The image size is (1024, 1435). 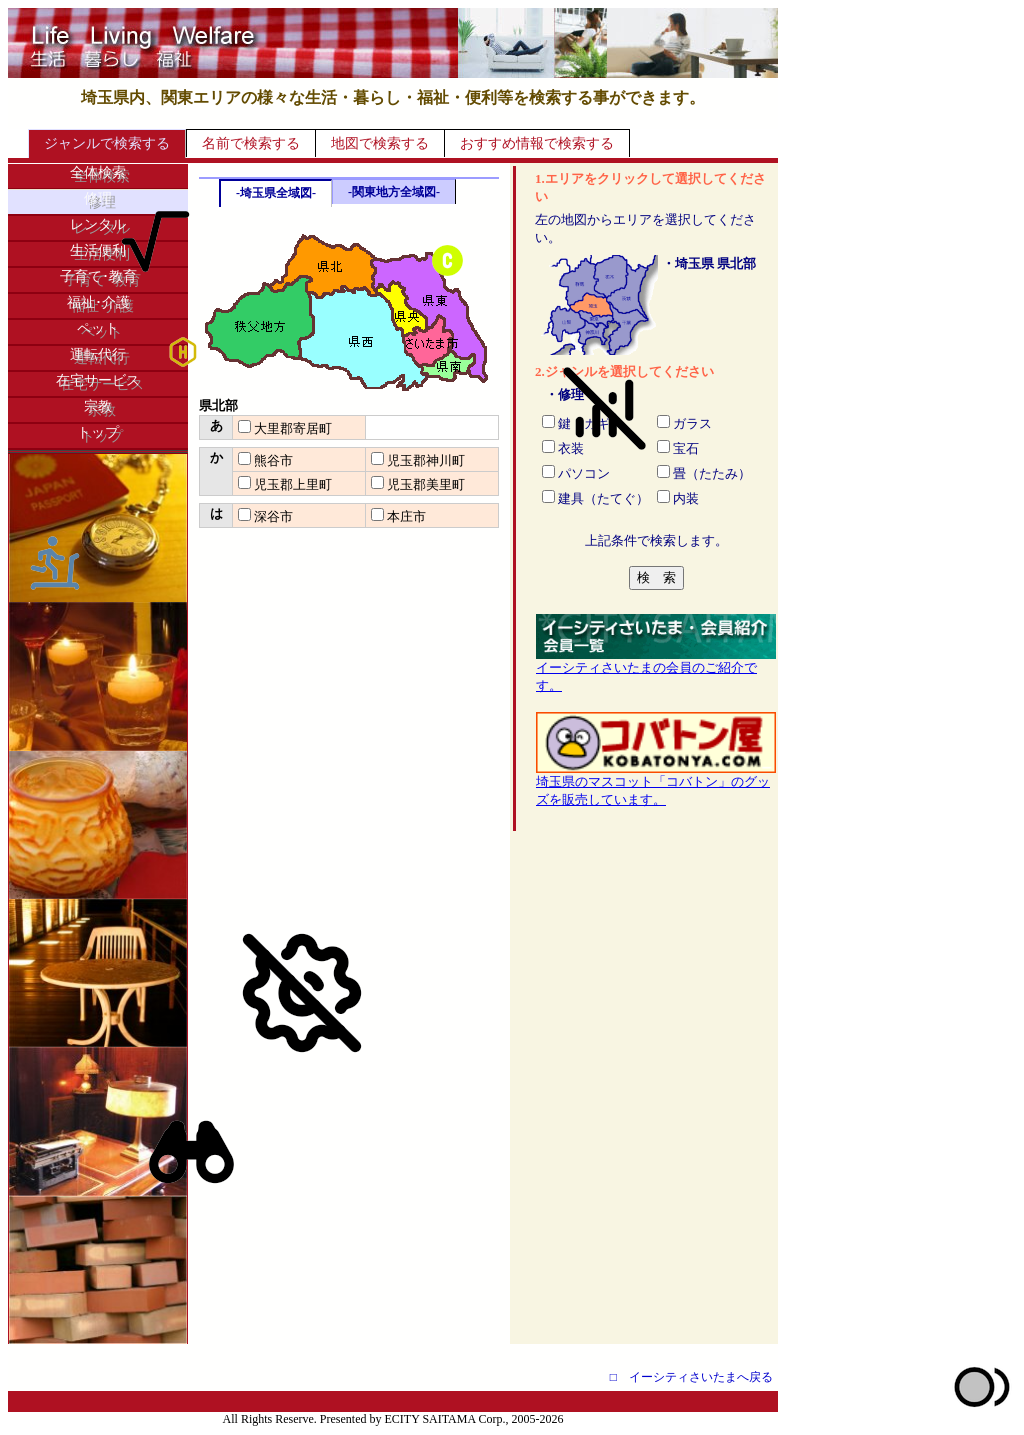 I want to click on access square root or radical function in calculator, so click(x=155, y=241).